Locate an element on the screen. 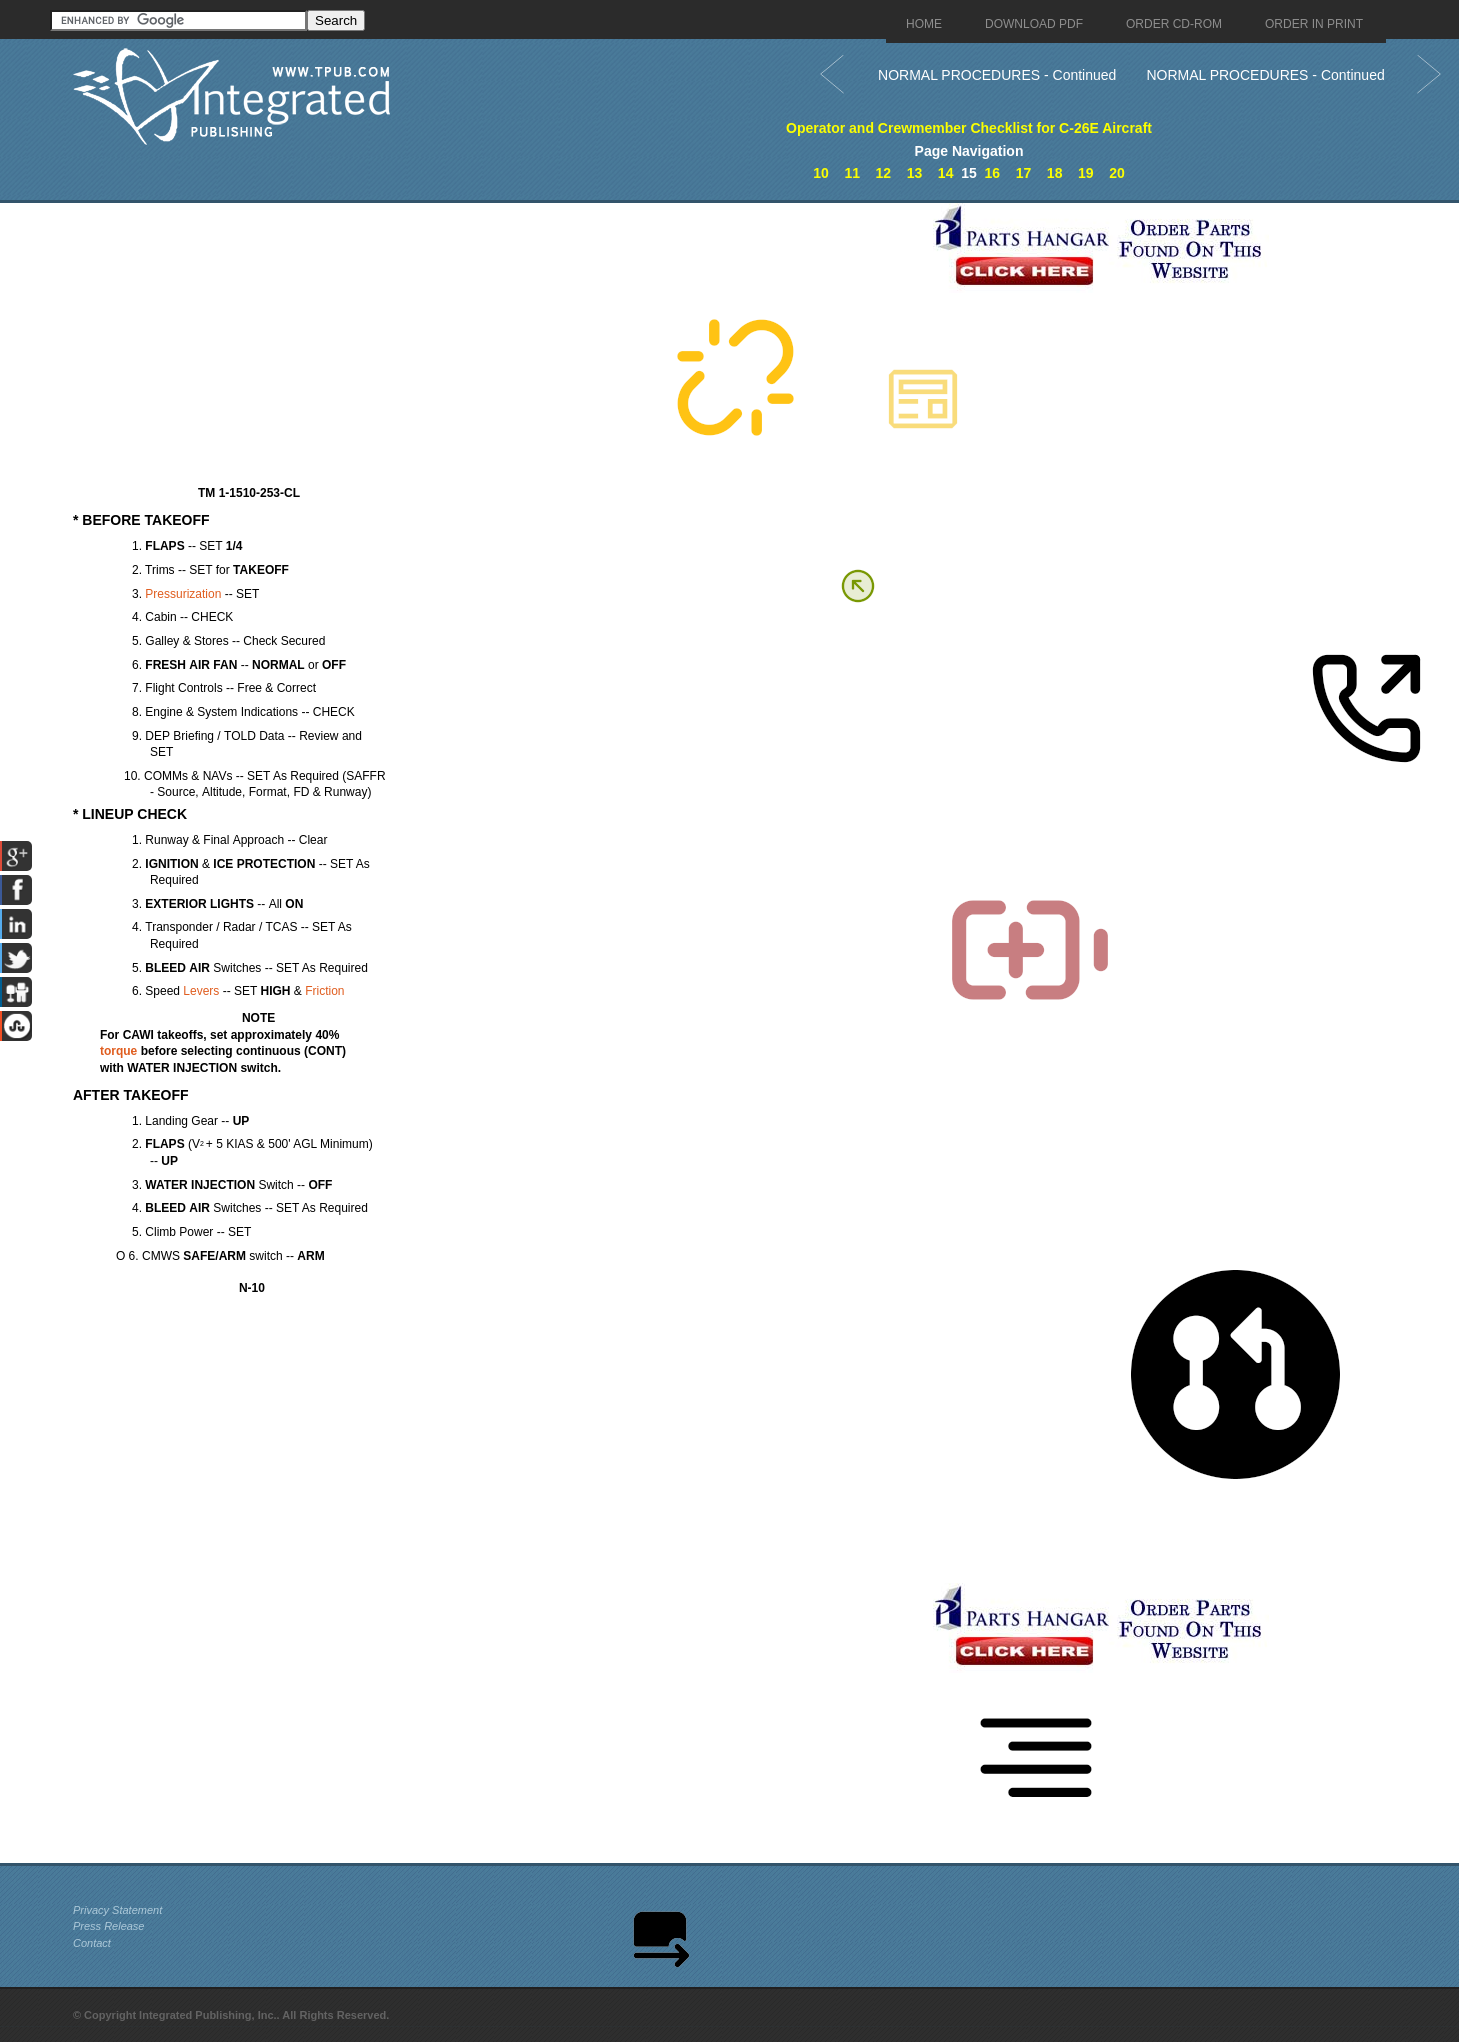 Image resolution: width=1459 pixels, height=2042 pixels. add or extend battery life is located at coordinates (1030, 950).